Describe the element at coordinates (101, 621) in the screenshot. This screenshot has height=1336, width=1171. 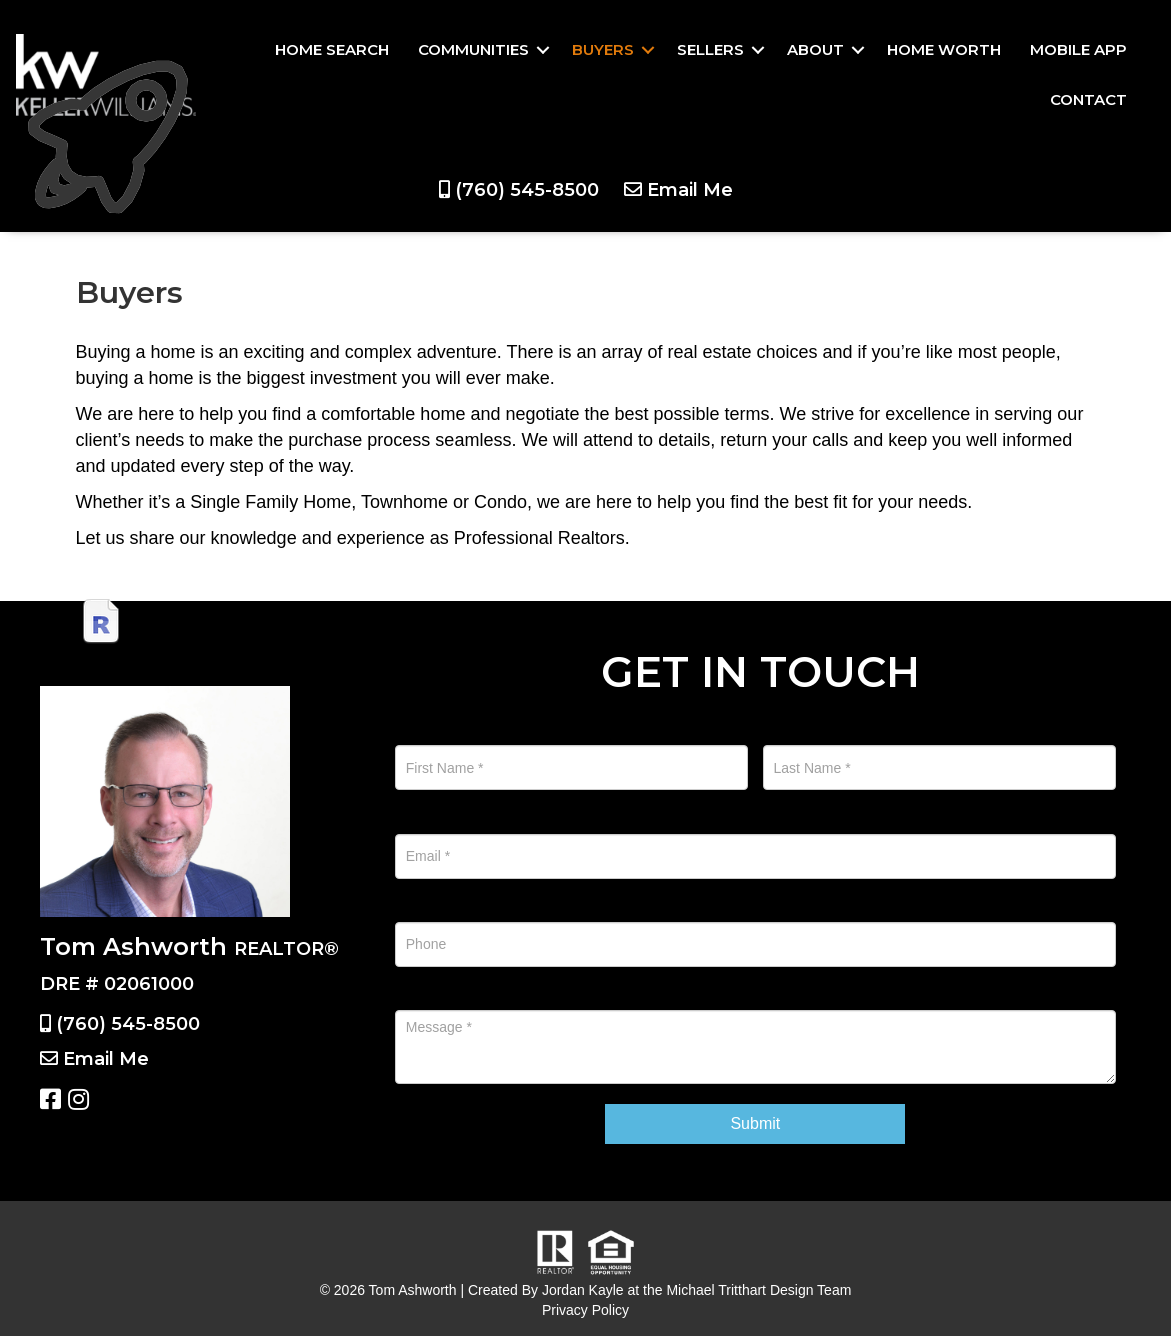
I see `an R programming language source file` at that location.